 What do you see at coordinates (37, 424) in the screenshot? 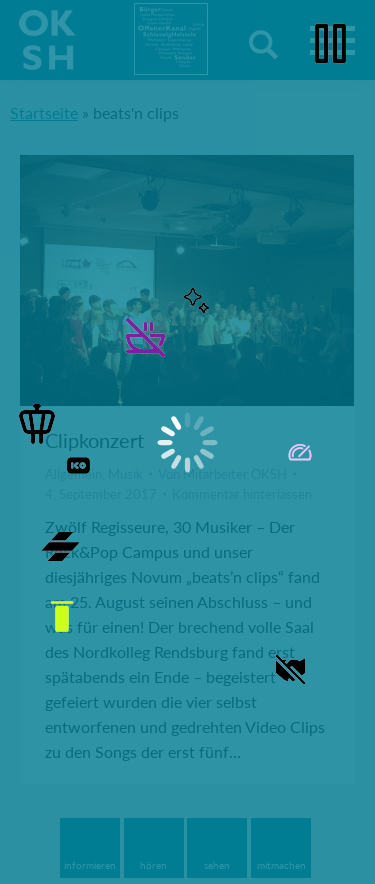
I see `access air traffic control features` at bounding box center [37, 424].